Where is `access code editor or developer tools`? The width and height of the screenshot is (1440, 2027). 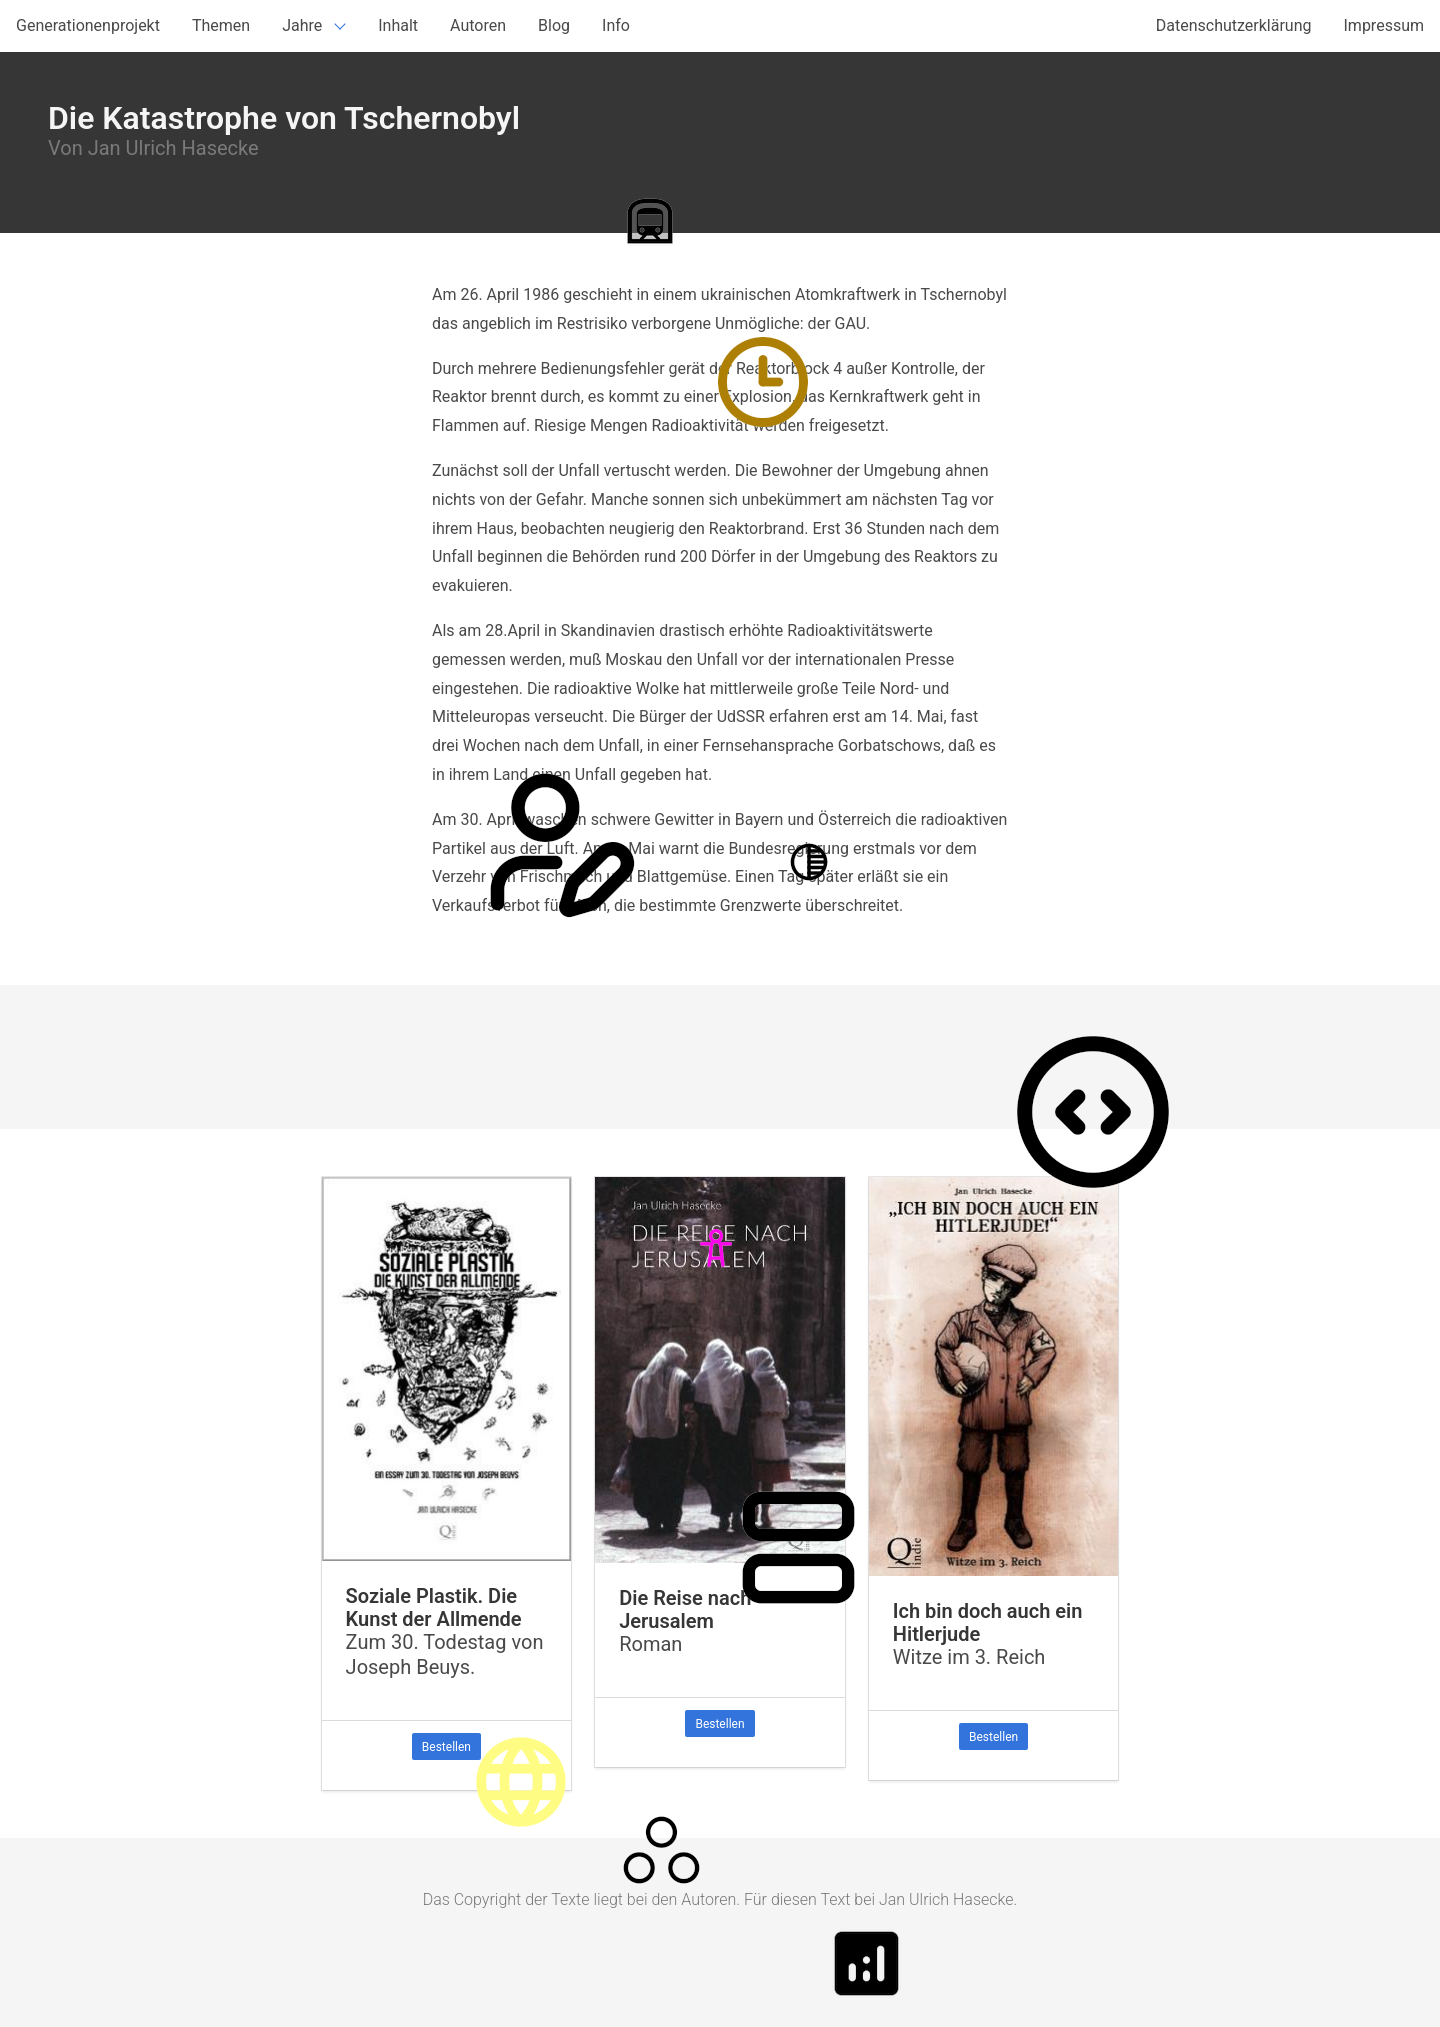 access code editor or developer tools is located at coordinates (1093, 1112).